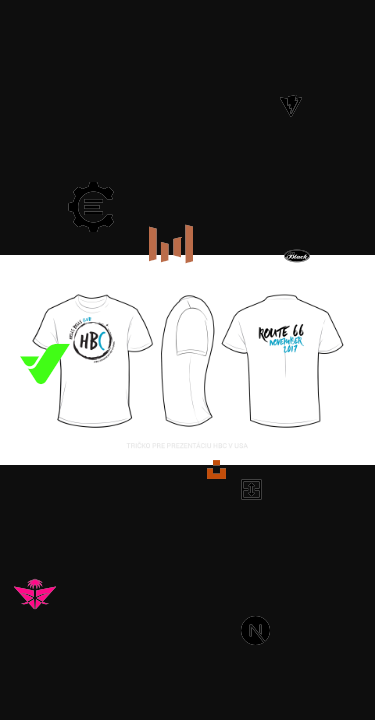 The width and height of the screenshot is (375, 720). What do you see at coordinates (171, 244) in the screenshot?
I see `bytedance company logo` at bounding box center [171, 244].